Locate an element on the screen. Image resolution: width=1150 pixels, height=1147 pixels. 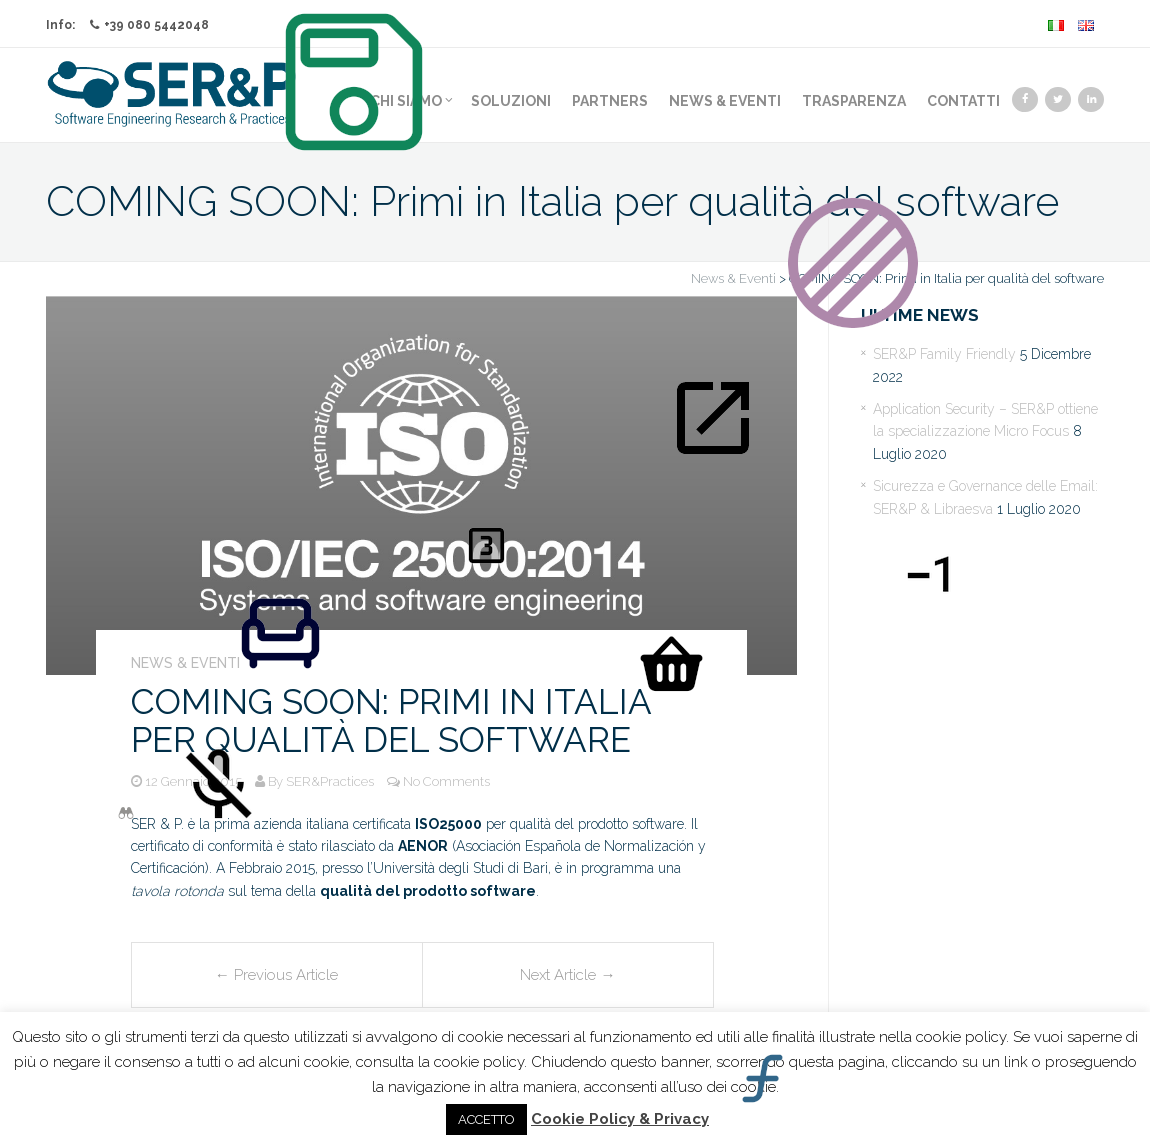
open link in a new window or tab is located at coordinates (713, 418).